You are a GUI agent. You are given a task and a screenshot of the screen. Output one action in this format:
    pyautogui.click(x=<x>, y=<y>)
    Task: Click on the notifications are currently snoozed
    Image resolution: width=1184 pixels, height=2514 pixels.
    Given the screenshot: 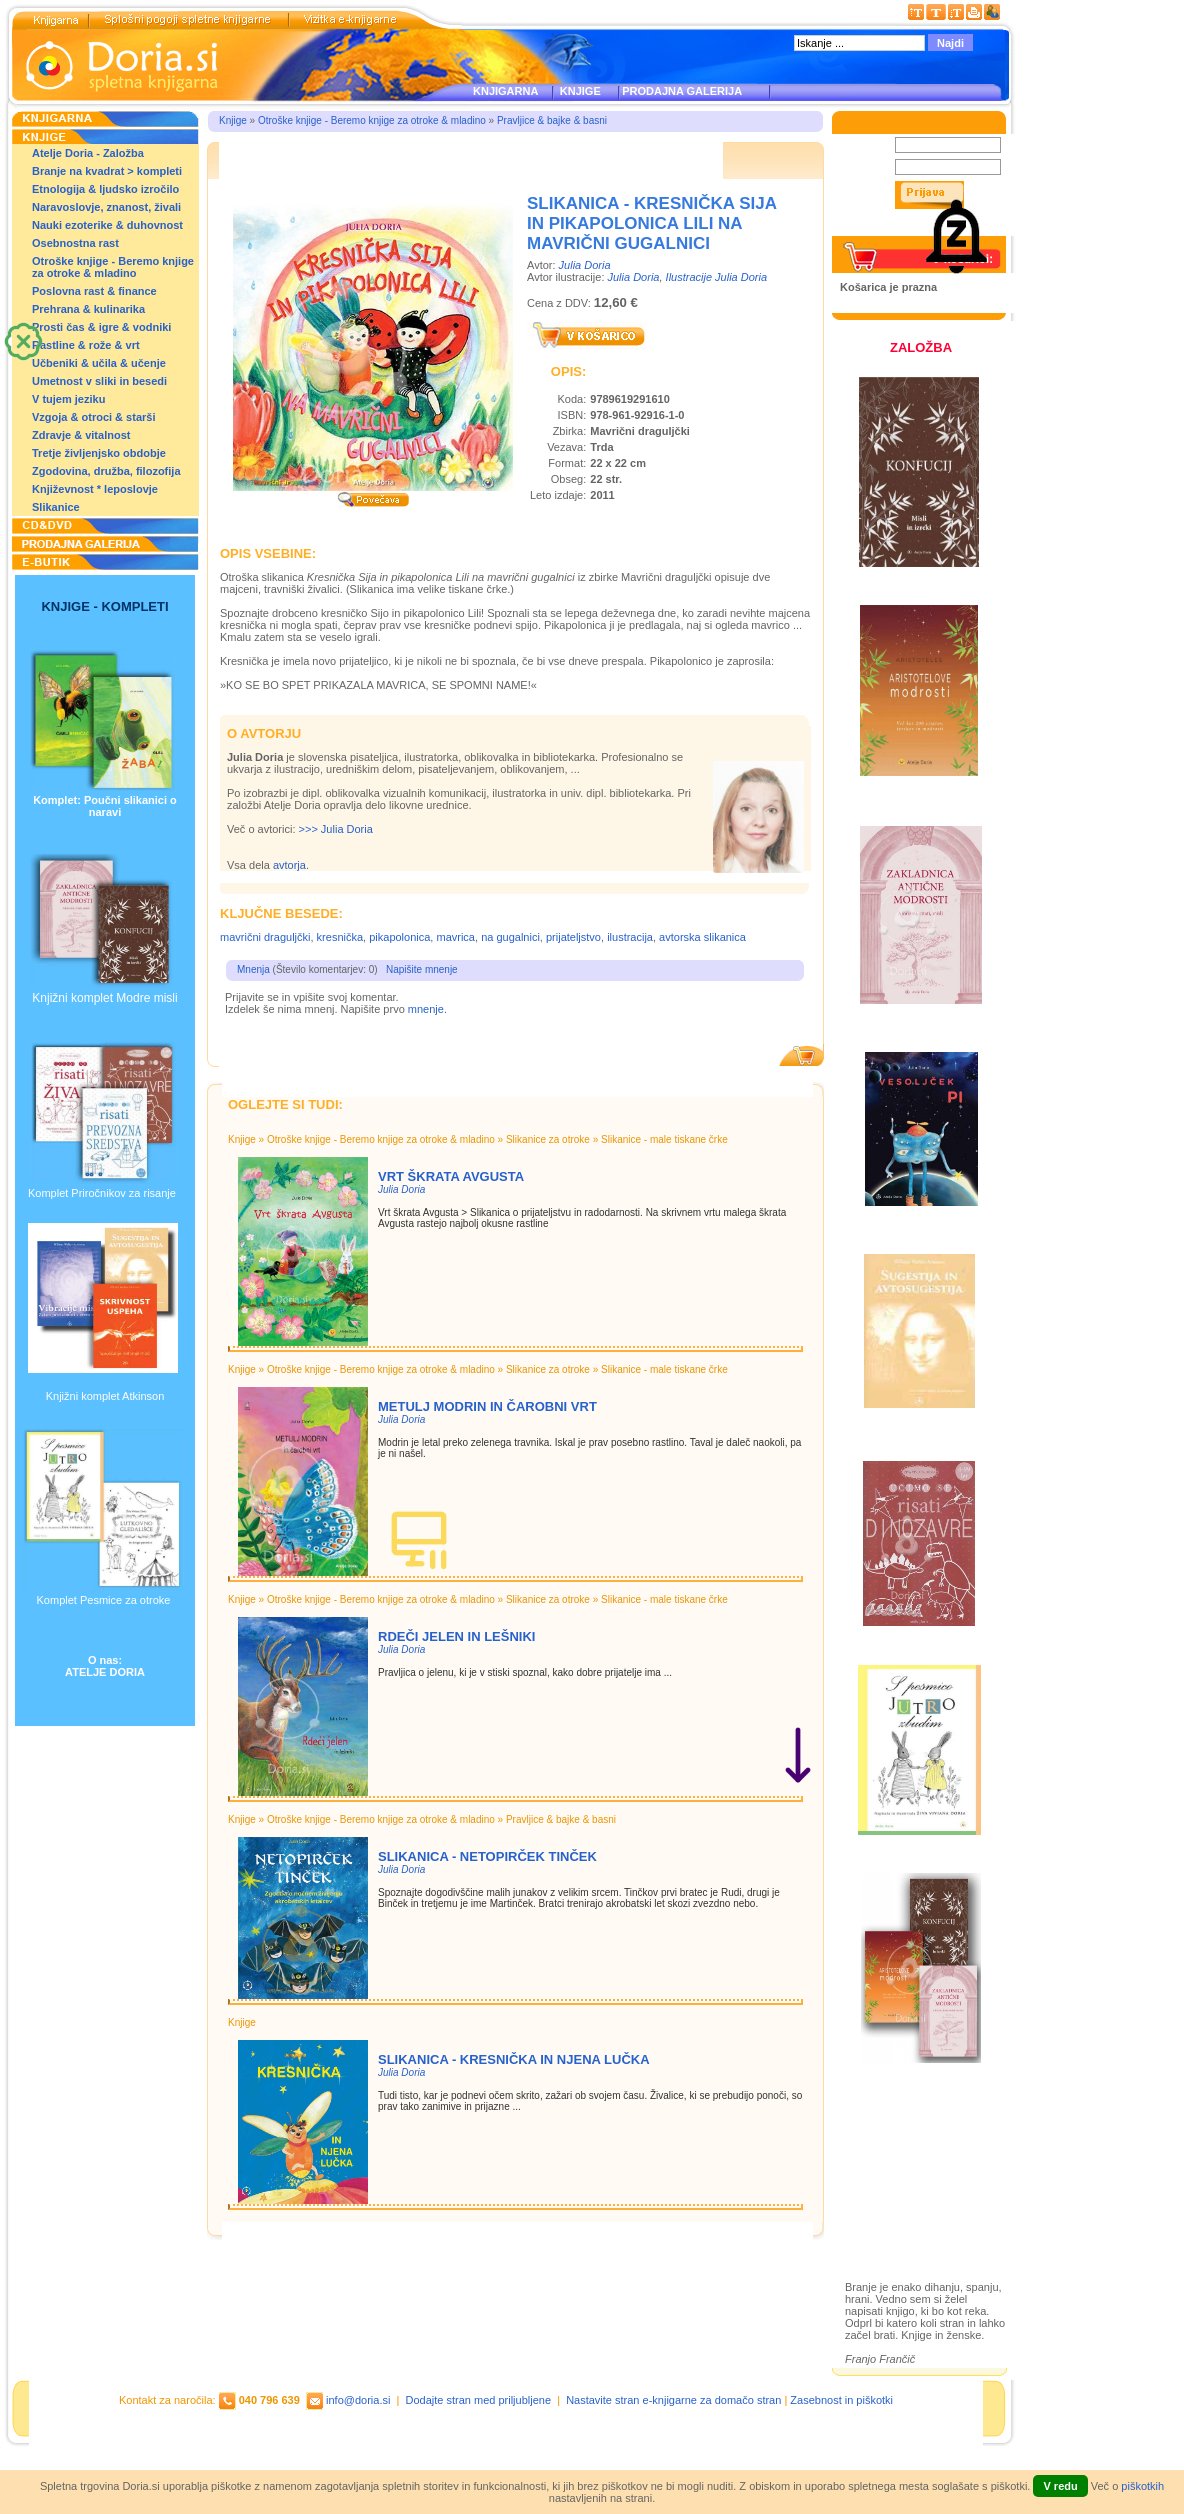 What is the action you would take?
    pyautogui.click(x=956, y=235)
    